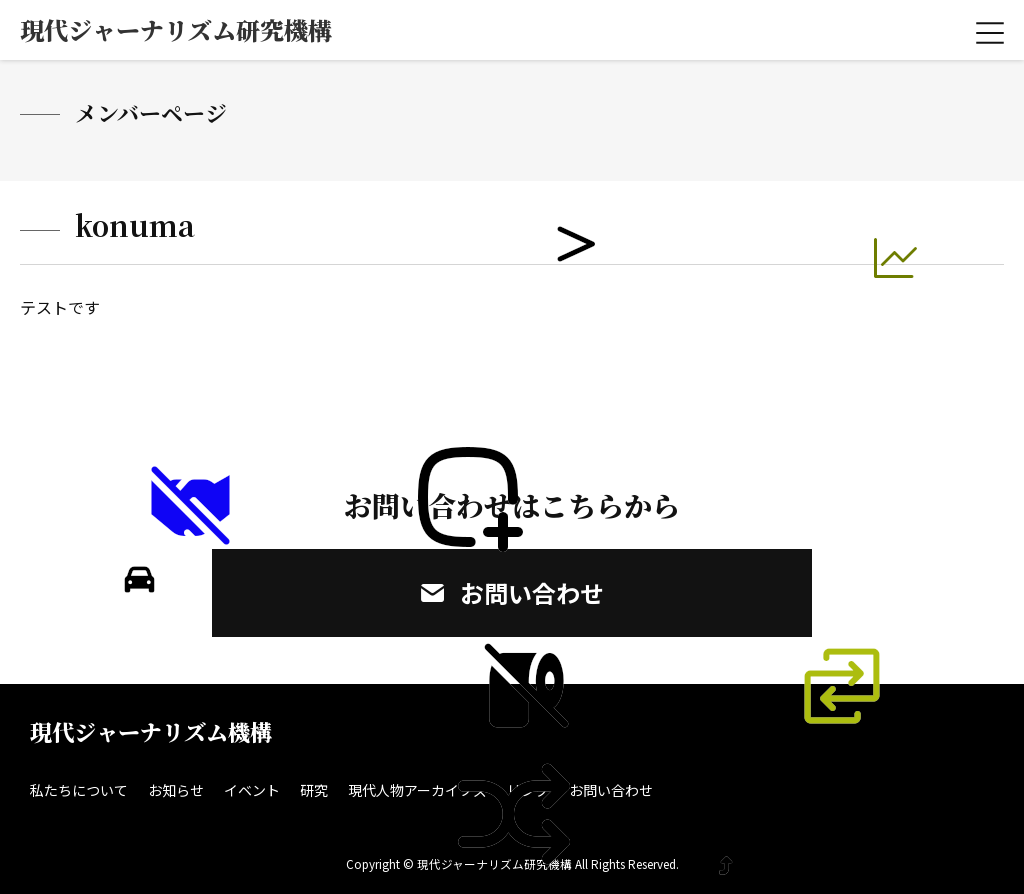  What do you see at coordinates (575, 244) in the screenshot?
I see `navigate to the next item or page` at bounding box center [575, 244].